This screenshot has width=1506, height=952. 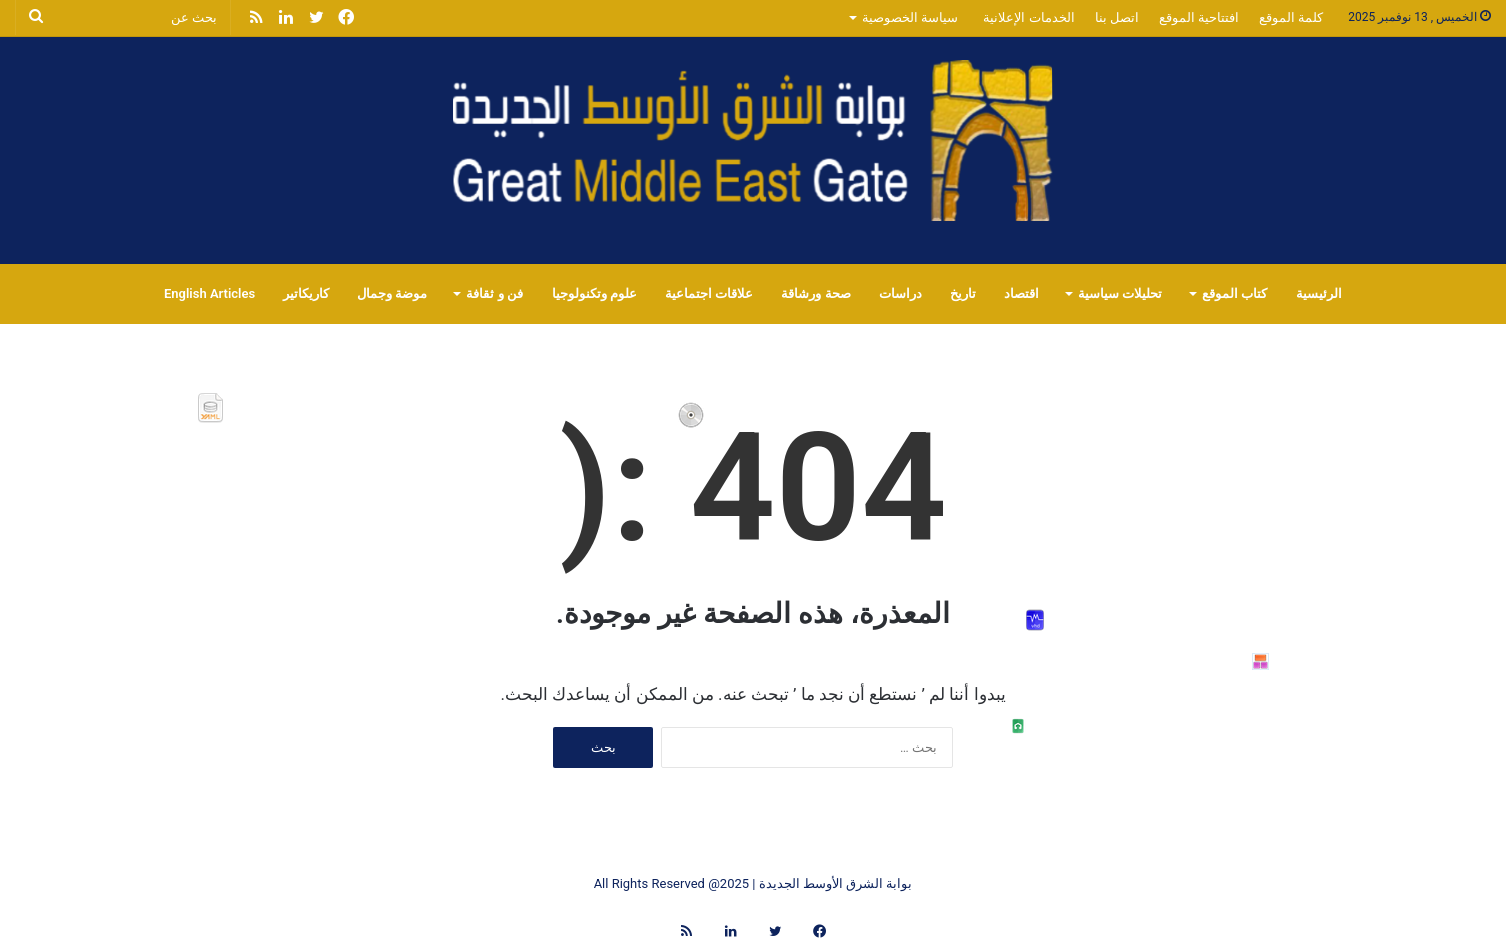 I want to click on an LMMS music project file, so click(x=1018, y=726).